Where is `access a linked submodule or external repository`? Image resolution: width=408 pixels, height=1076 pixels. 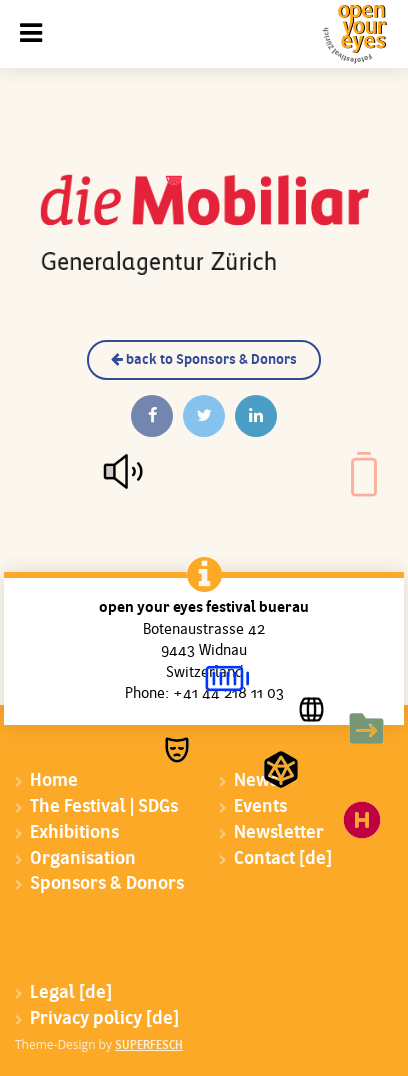 access a linked submodule or external repository is located at coordinates (366, 728).